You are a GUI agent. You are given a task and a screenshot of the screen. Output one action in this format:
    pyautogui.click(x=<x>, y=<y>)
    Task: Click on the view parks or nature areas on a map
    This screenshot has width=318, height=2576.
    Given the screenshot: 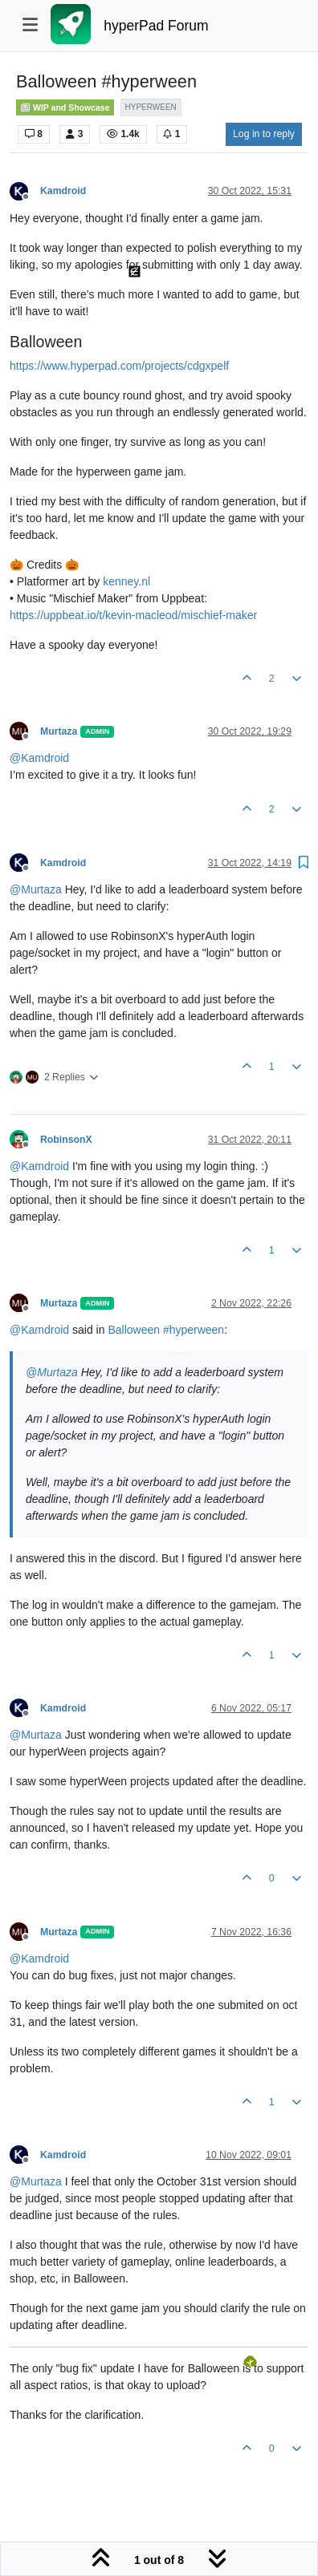 What is the action you would take?
    pyautogui.click(x=250, y=2362)
    